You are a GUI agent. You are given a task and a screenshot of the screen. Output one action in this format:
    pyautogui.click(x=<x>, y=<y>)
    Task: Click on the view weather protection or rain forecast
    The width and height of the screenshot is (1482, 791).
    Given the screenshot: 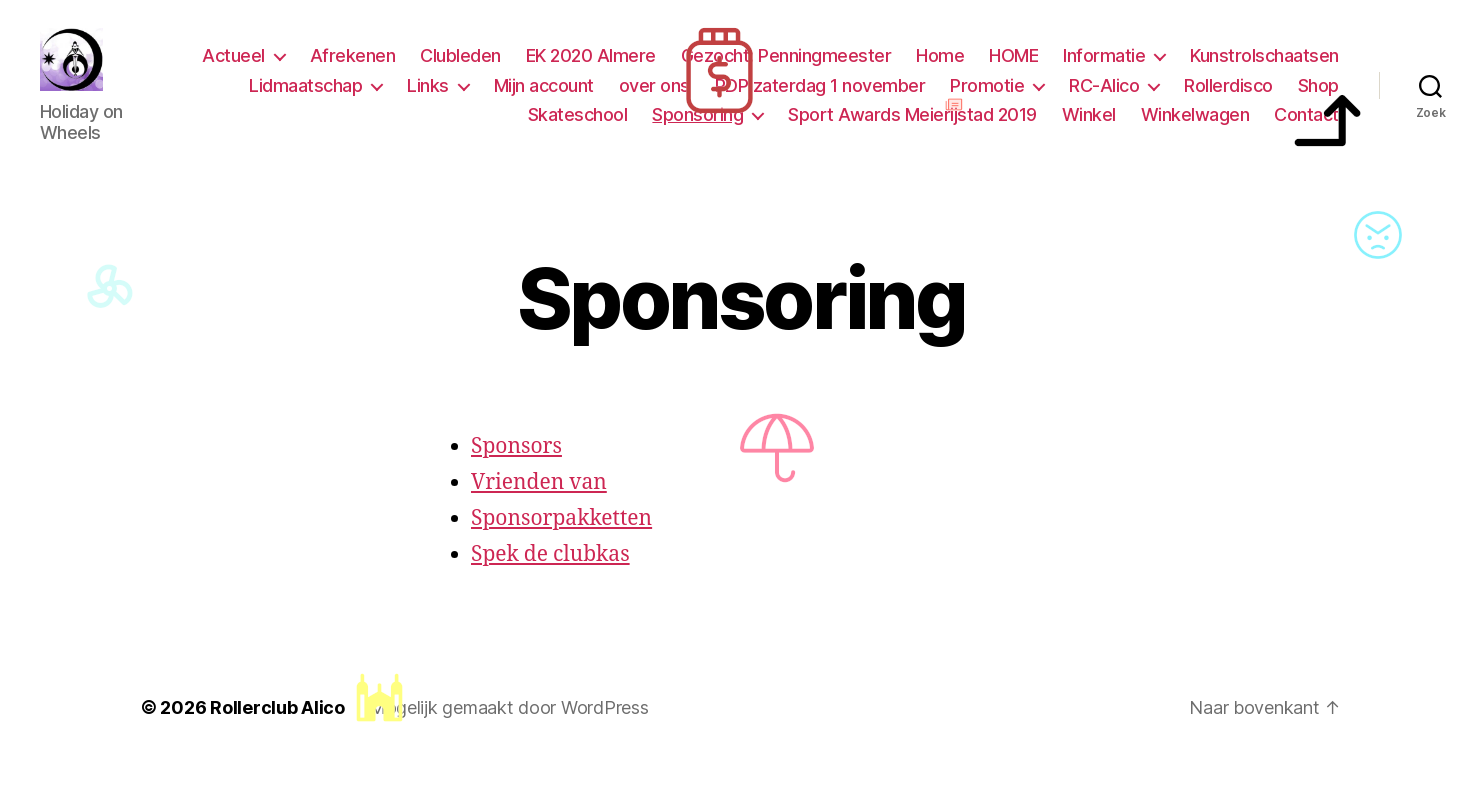 What is the action you would take?
    pyautogui.click(x=777, y=448)
    